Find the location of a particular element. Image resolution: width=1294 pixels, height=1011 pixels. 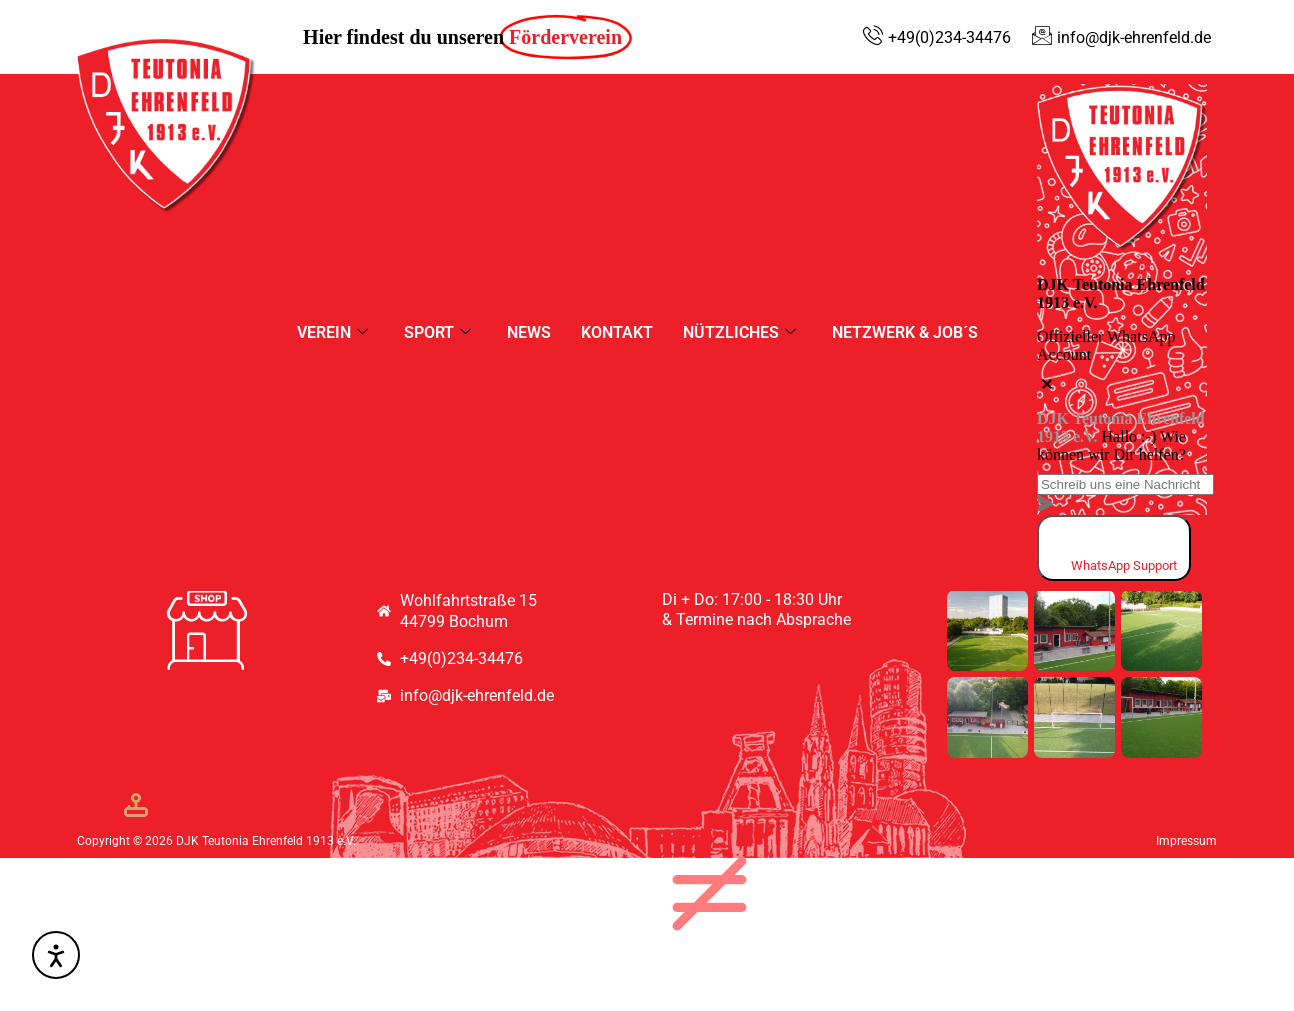

indicates values are not equal is located at coordinates (709, 893).